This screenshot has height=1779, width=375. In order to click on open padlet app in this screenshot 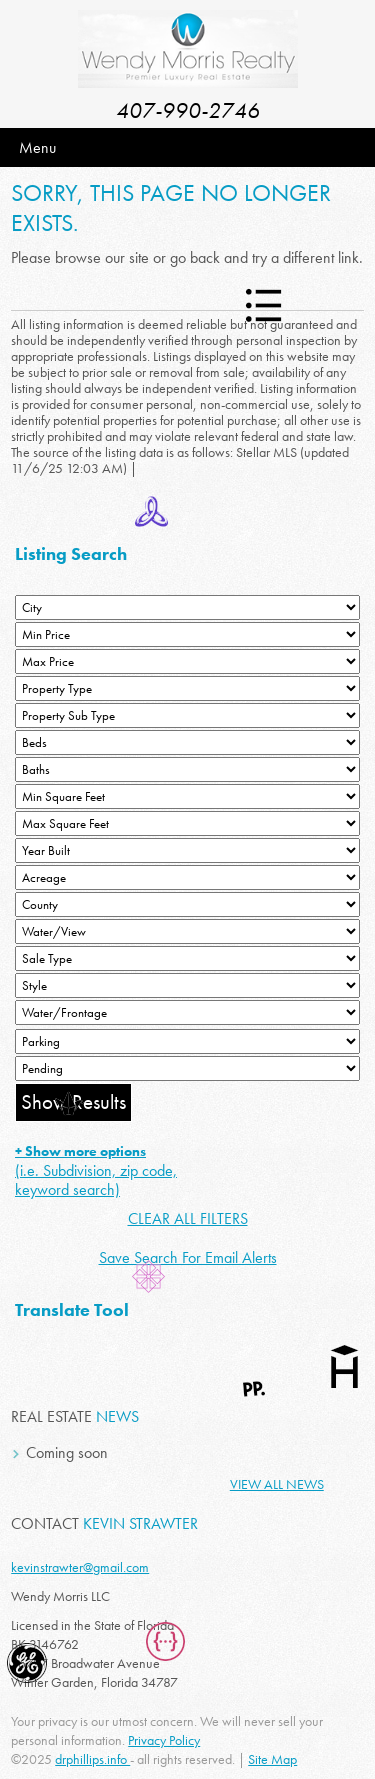, I will do `click(69, 1103)`.